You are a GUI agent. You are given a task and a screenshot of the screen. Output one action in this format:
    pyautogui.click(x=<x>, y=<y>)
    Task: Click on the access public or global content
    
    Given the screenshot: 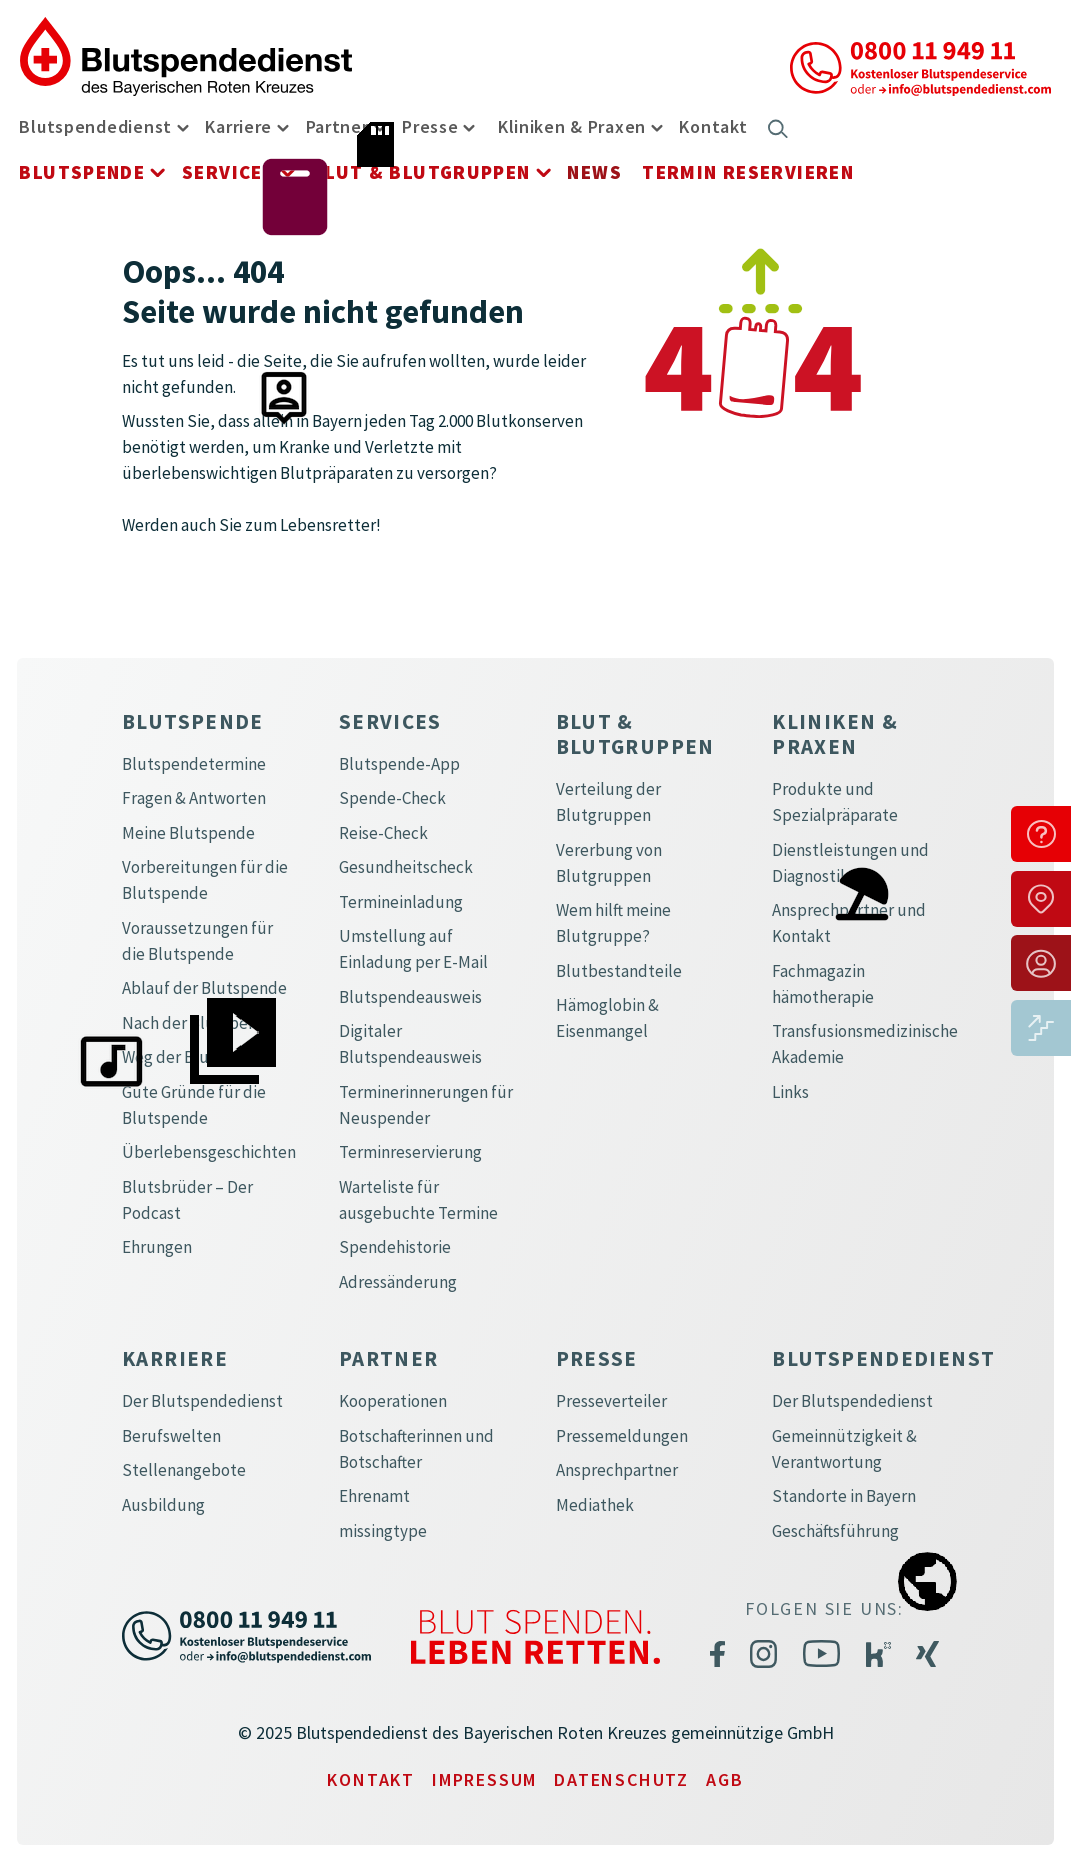 What is the action you would take?
    pyautogui.click(x=927, y=1581)
    